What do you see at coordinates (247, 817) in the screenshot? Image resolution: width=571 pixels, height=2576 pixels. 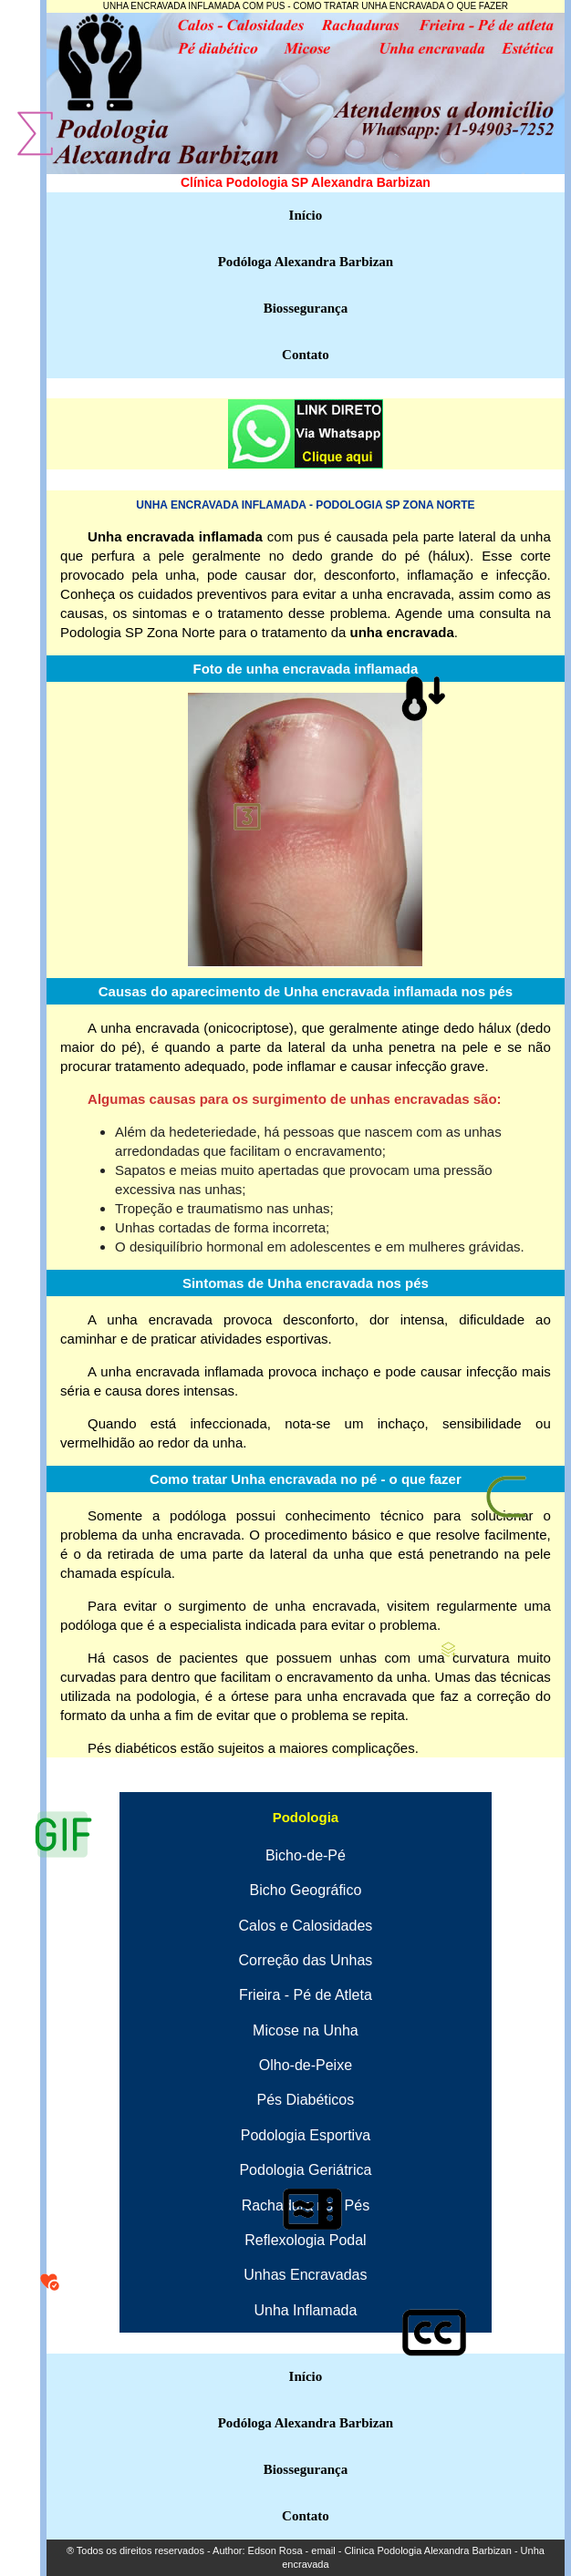 I see `indicates step three in a numbered sequence` at bounding box center [247, 817].